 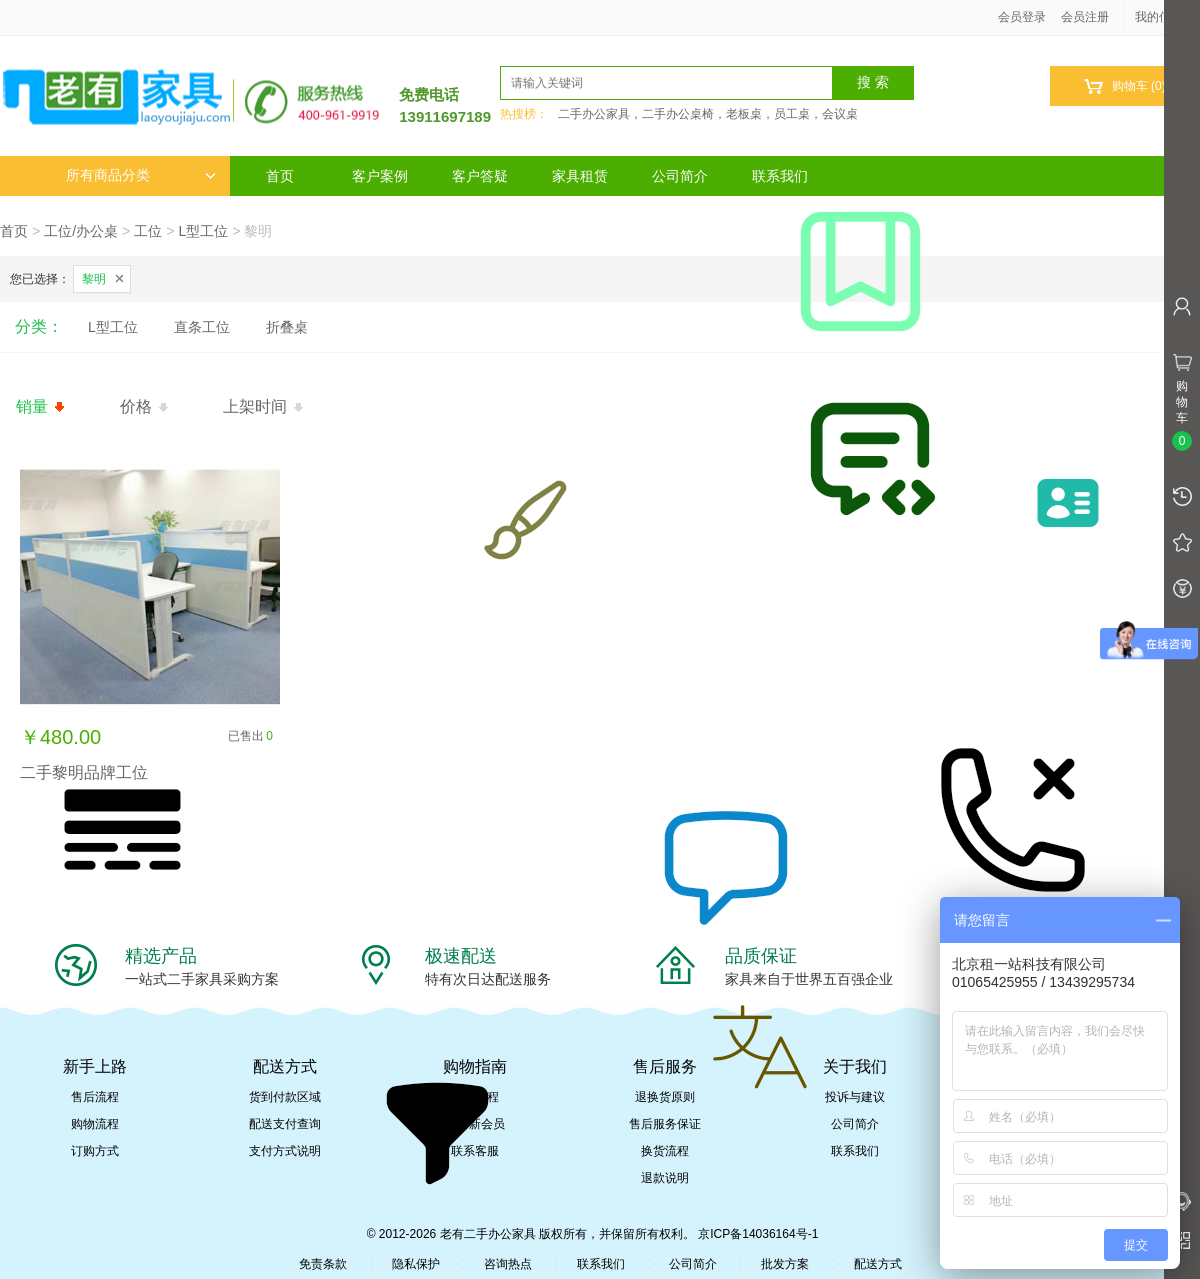 I want to click on adjust gradient or color fill settings, so click(x=122, y=829).